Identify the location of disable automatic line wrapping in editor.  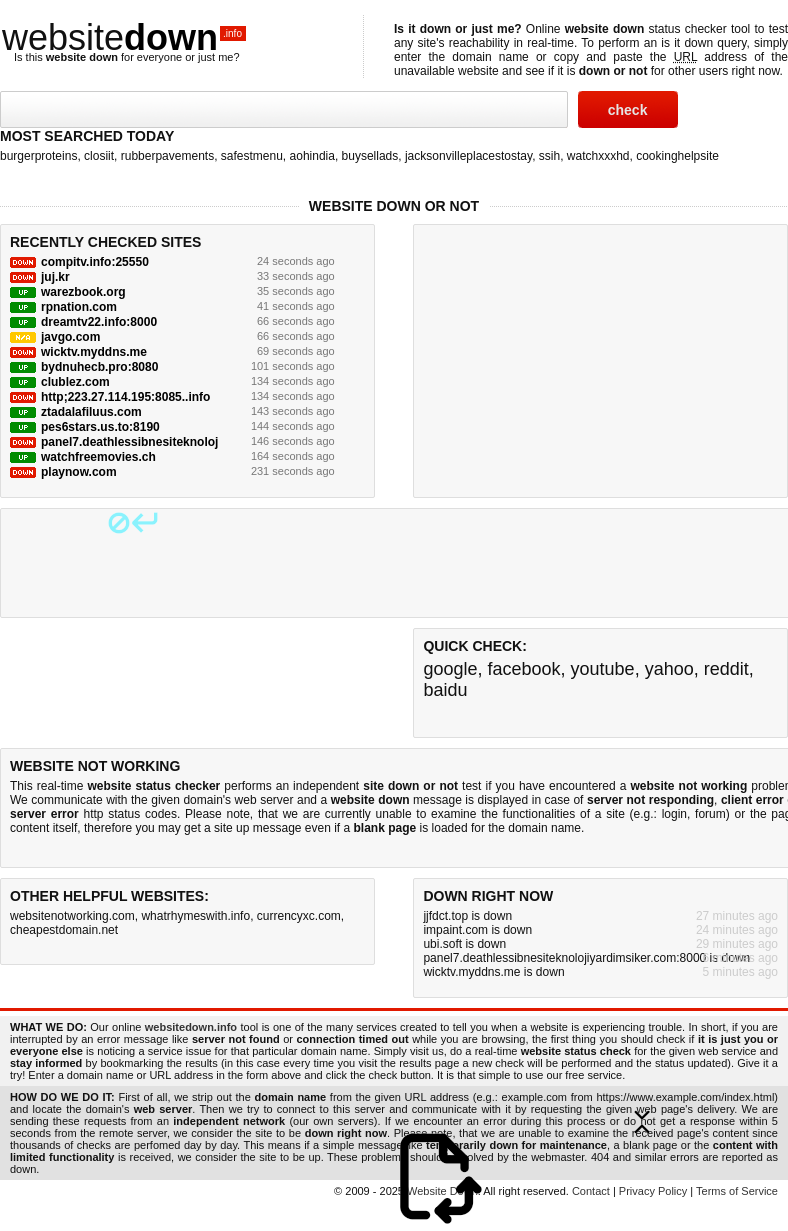
(133, 523).